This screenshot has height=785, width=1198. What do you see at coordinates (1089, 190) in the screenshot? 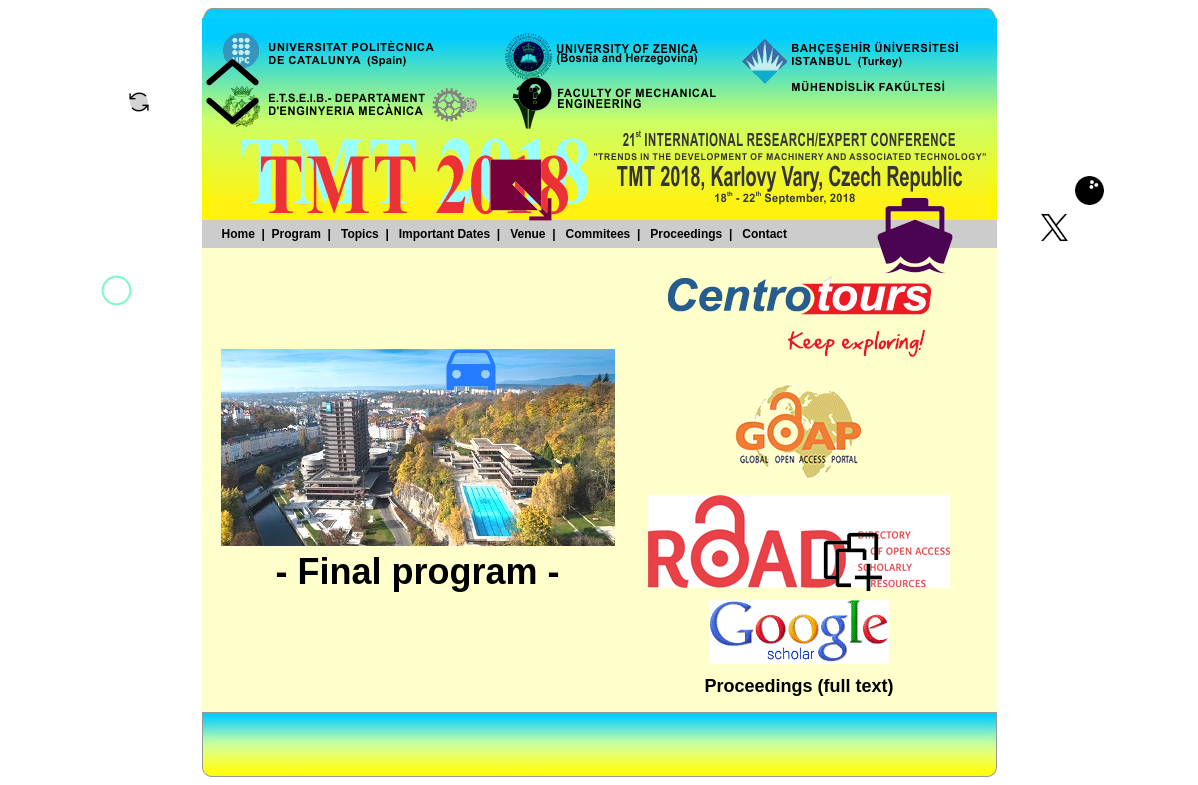
I see `access bowling or sports games` at bounding box center [1089, 190].